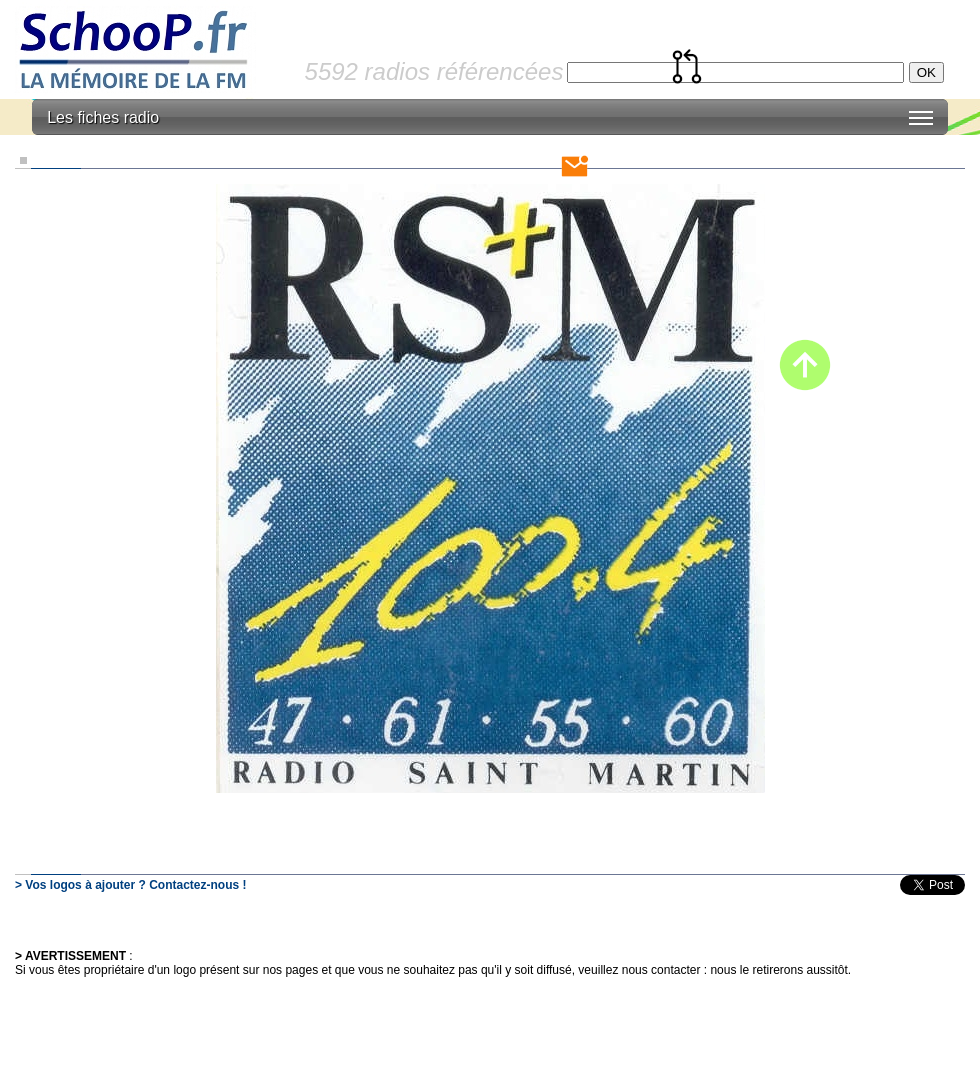 The width and height of the screenshot is (980, 1074). I want to click on scroll to top of page, so click(805, 365).